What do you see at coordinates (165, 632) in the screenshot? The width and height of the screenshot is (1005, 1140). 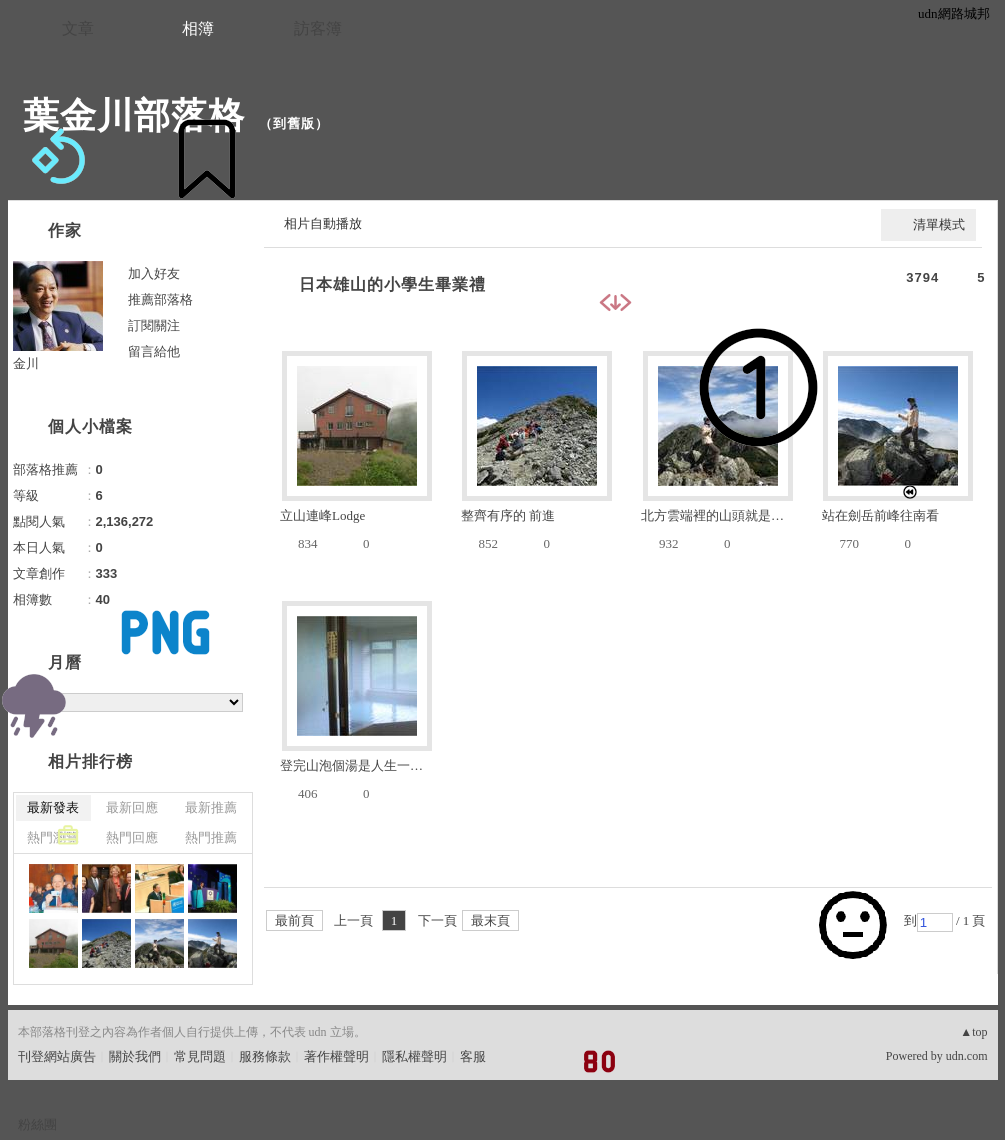 I see `indicates a PNG image file type` at bounding box center [165, 632].